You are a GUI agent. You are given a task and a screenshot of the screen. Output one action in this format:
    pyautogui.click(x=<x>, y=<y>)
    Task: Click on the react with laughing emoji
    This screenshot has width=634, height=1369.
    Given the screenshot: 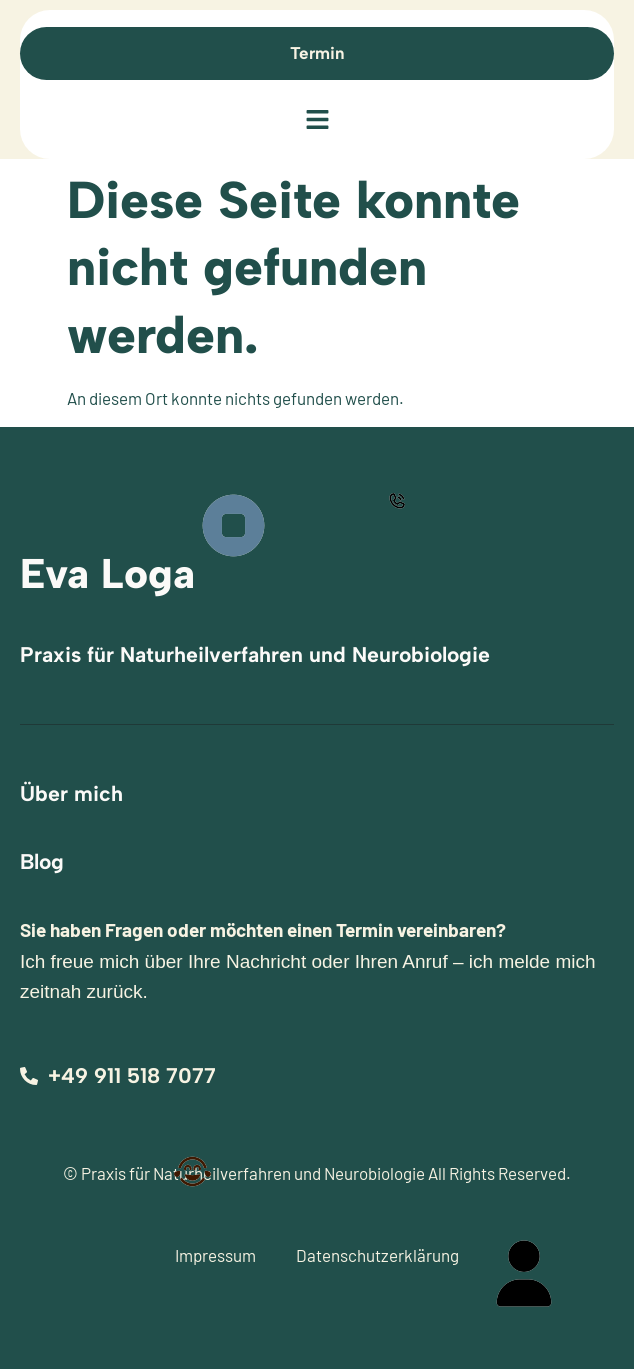 What is the action you would take?
    pyautogui.click(x=192, y=1171)
    